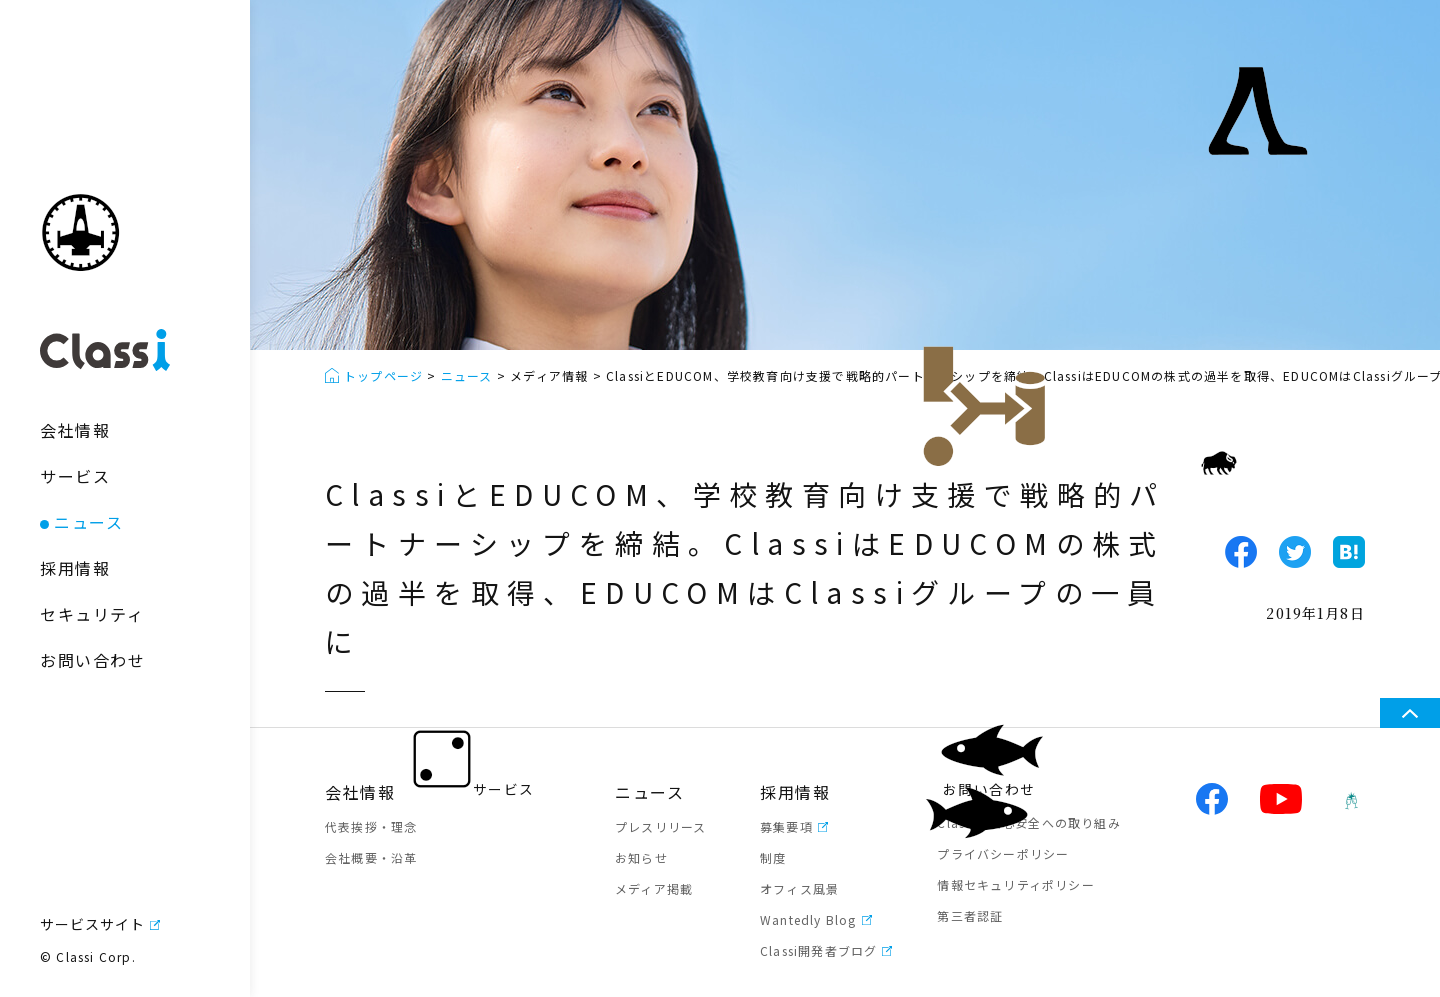 This screenshot has height=997, width=1440. Describe the element at coordinates (1219, 463) in the screenshot. I see `wildlife or nature category indicator` at that location.